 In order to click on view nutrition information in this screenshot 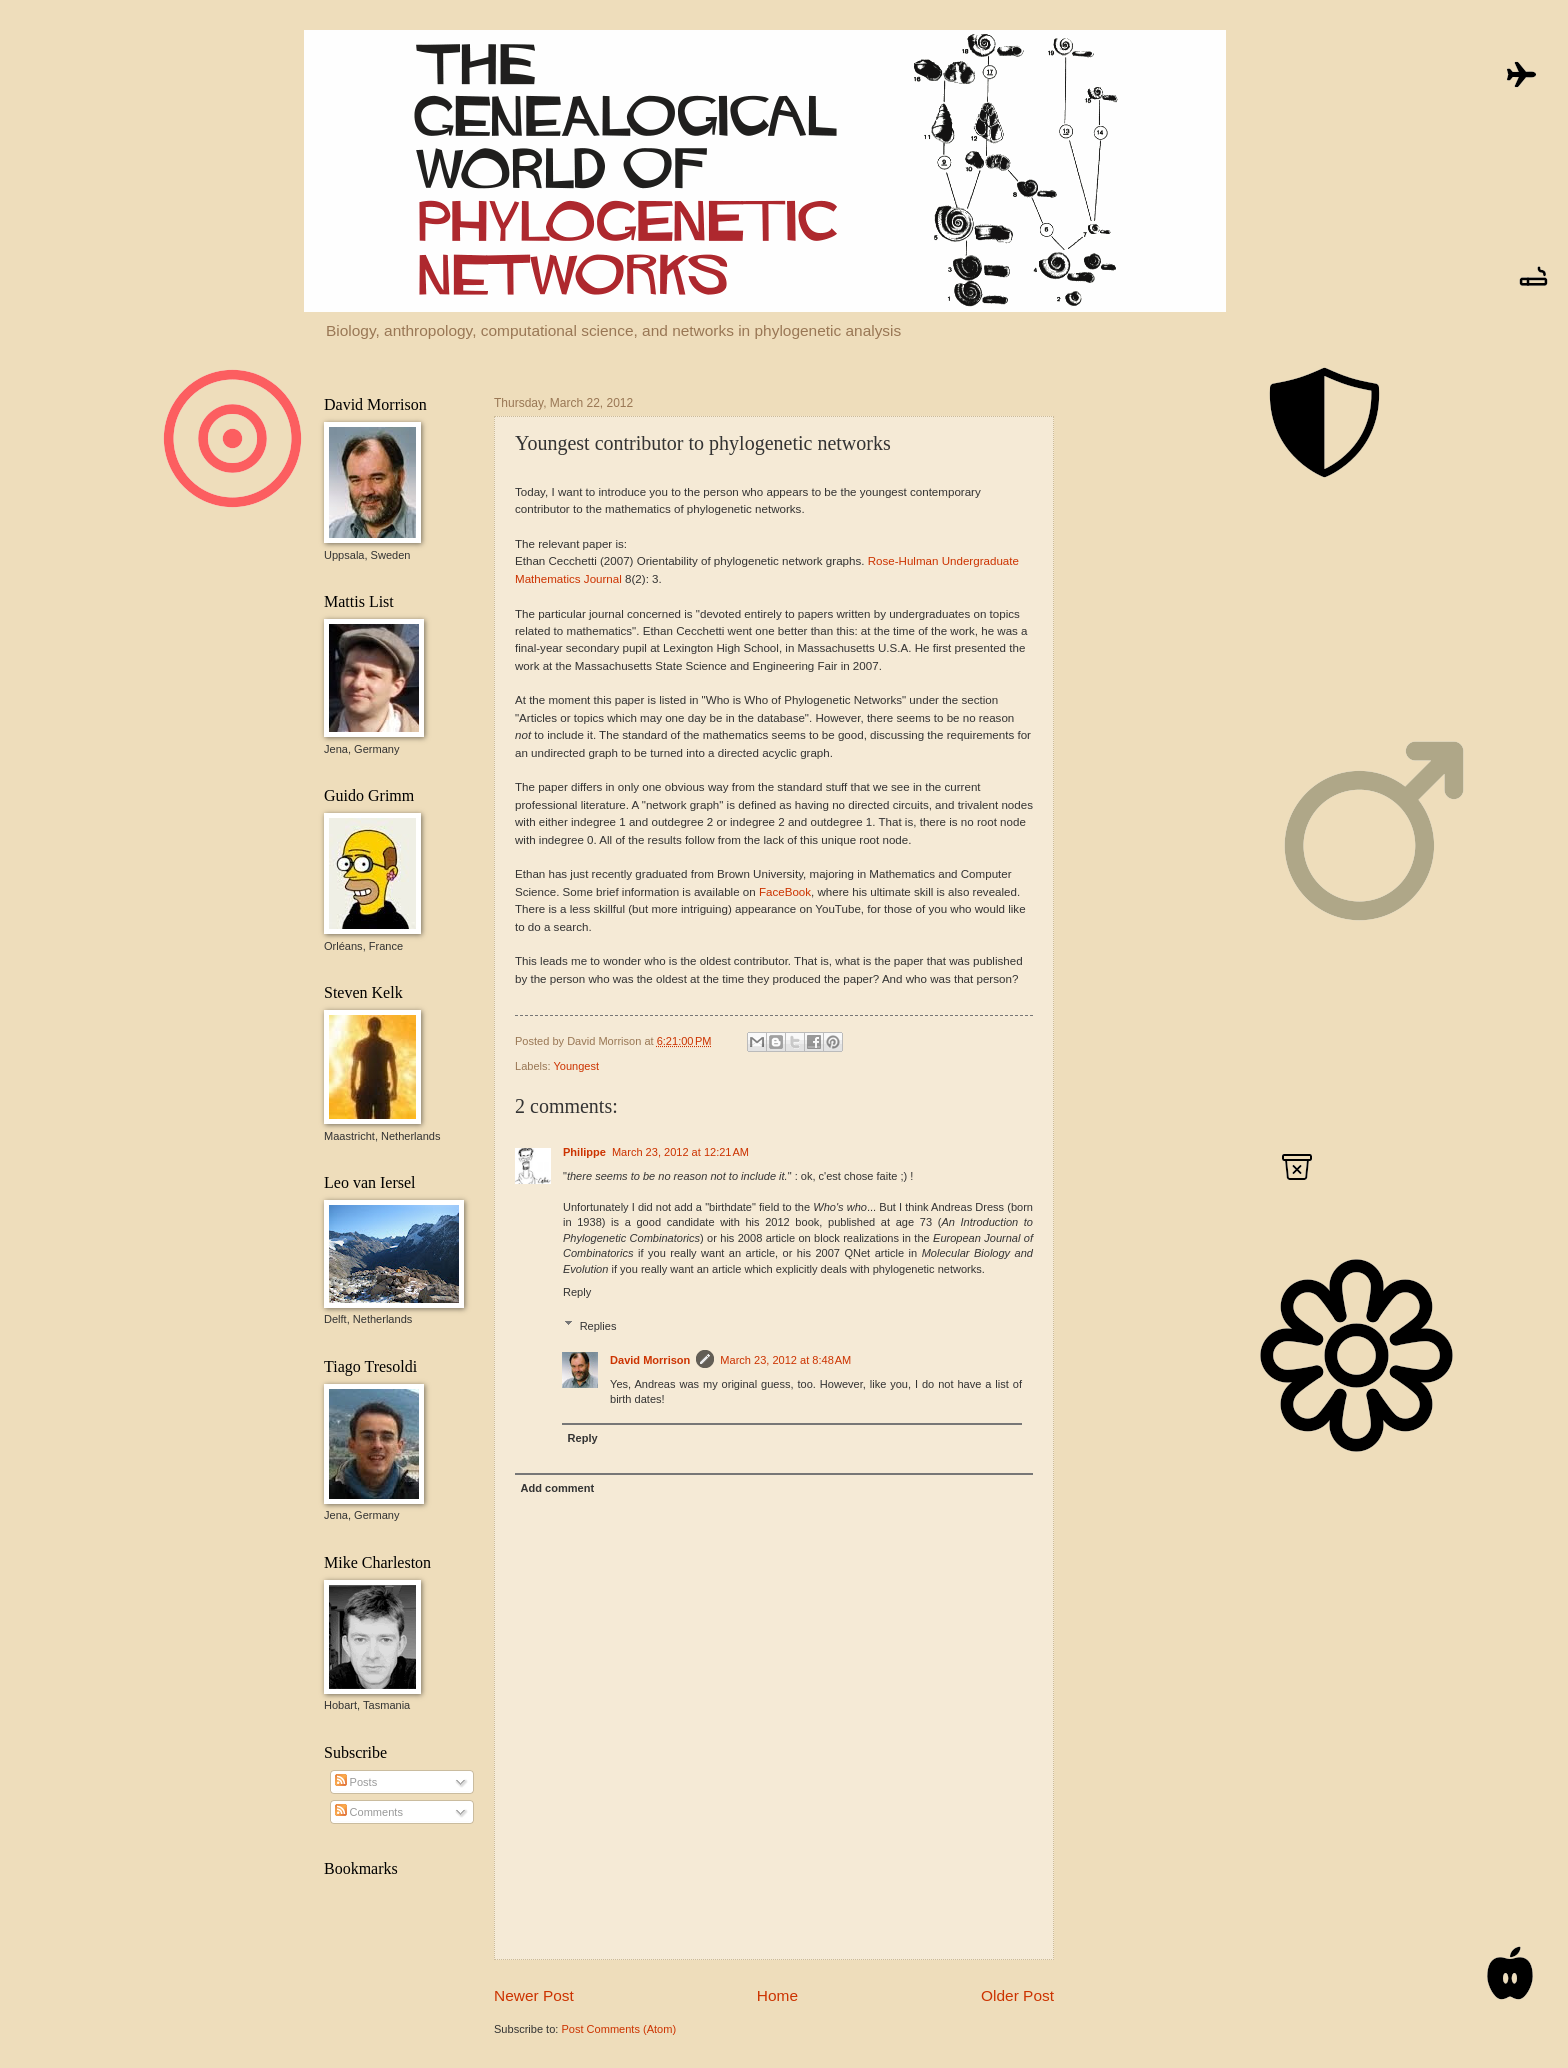, I will do `click(1510, 1973)`.